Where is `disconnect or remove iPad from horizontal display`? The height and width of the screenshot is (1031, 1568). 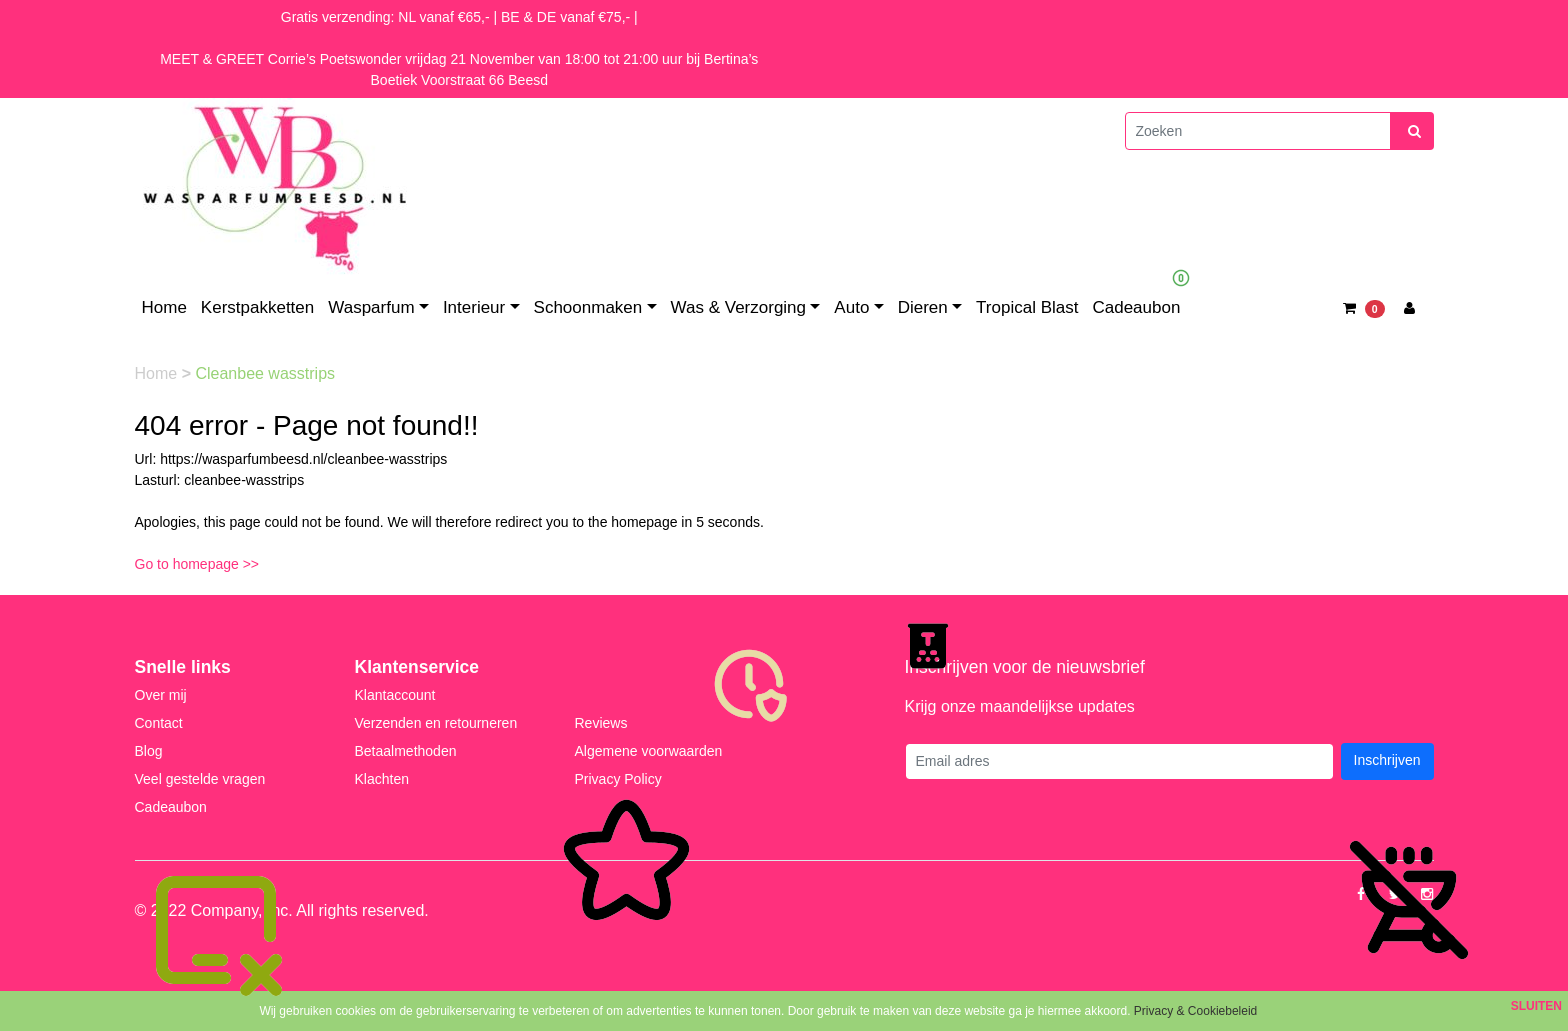
disconnect or remove iPad from horizontal display is located at coordinates (216, 930).